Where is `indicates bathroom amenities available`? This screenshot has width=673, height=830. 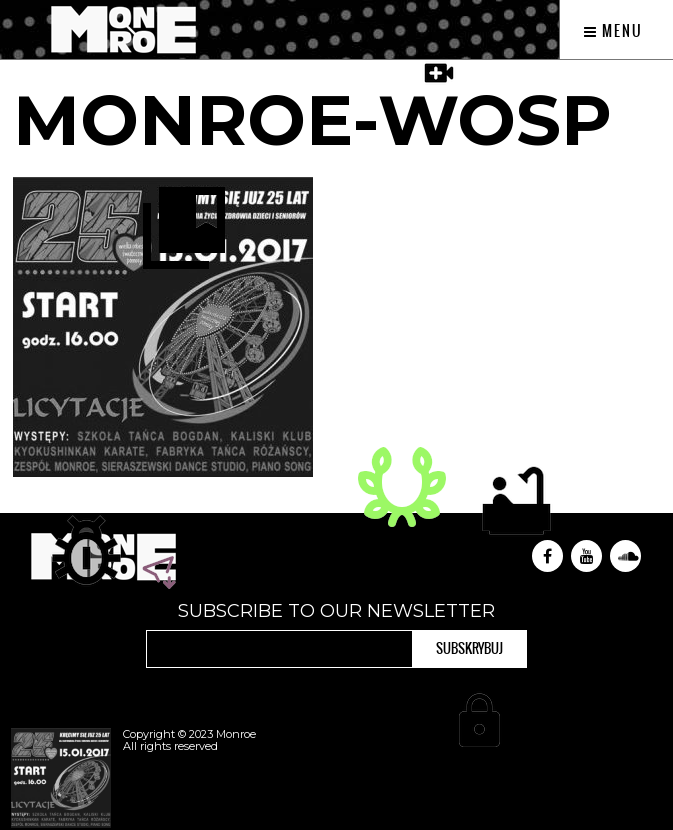 indicates bathroom amenities available is located at coordinates (516, 500).